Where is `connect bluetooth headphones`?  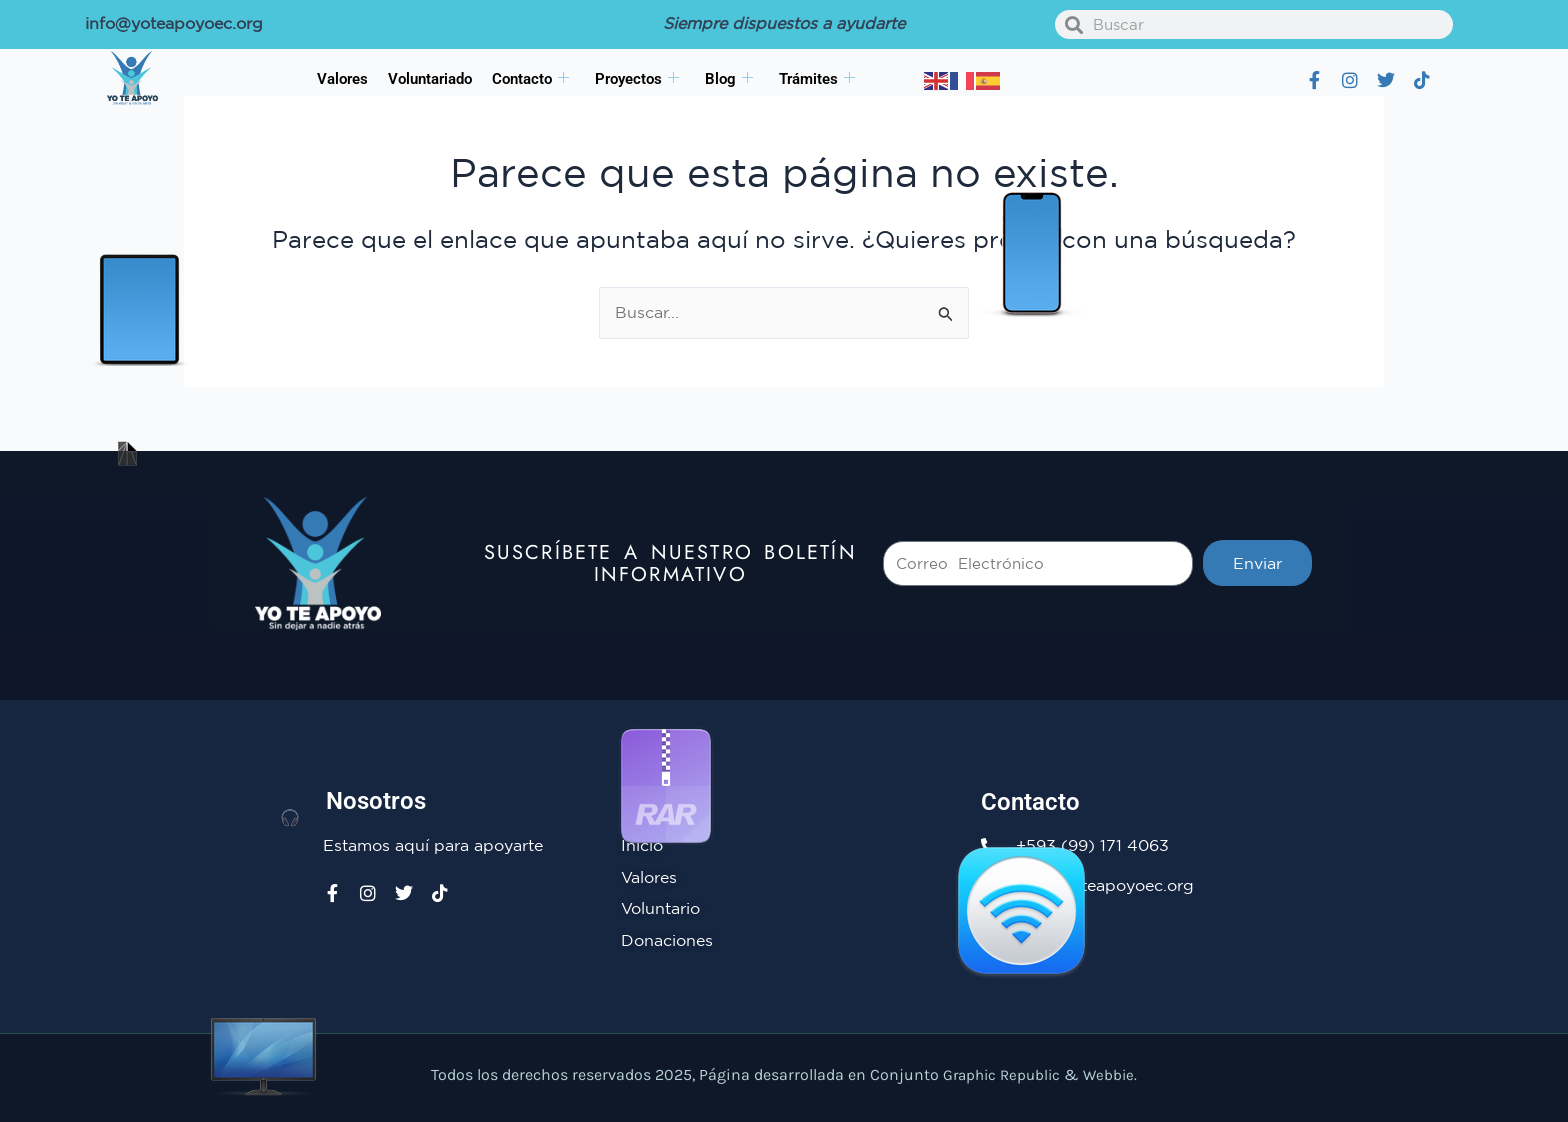
connect bluetooth headphones is located at coordinates (290, 818).